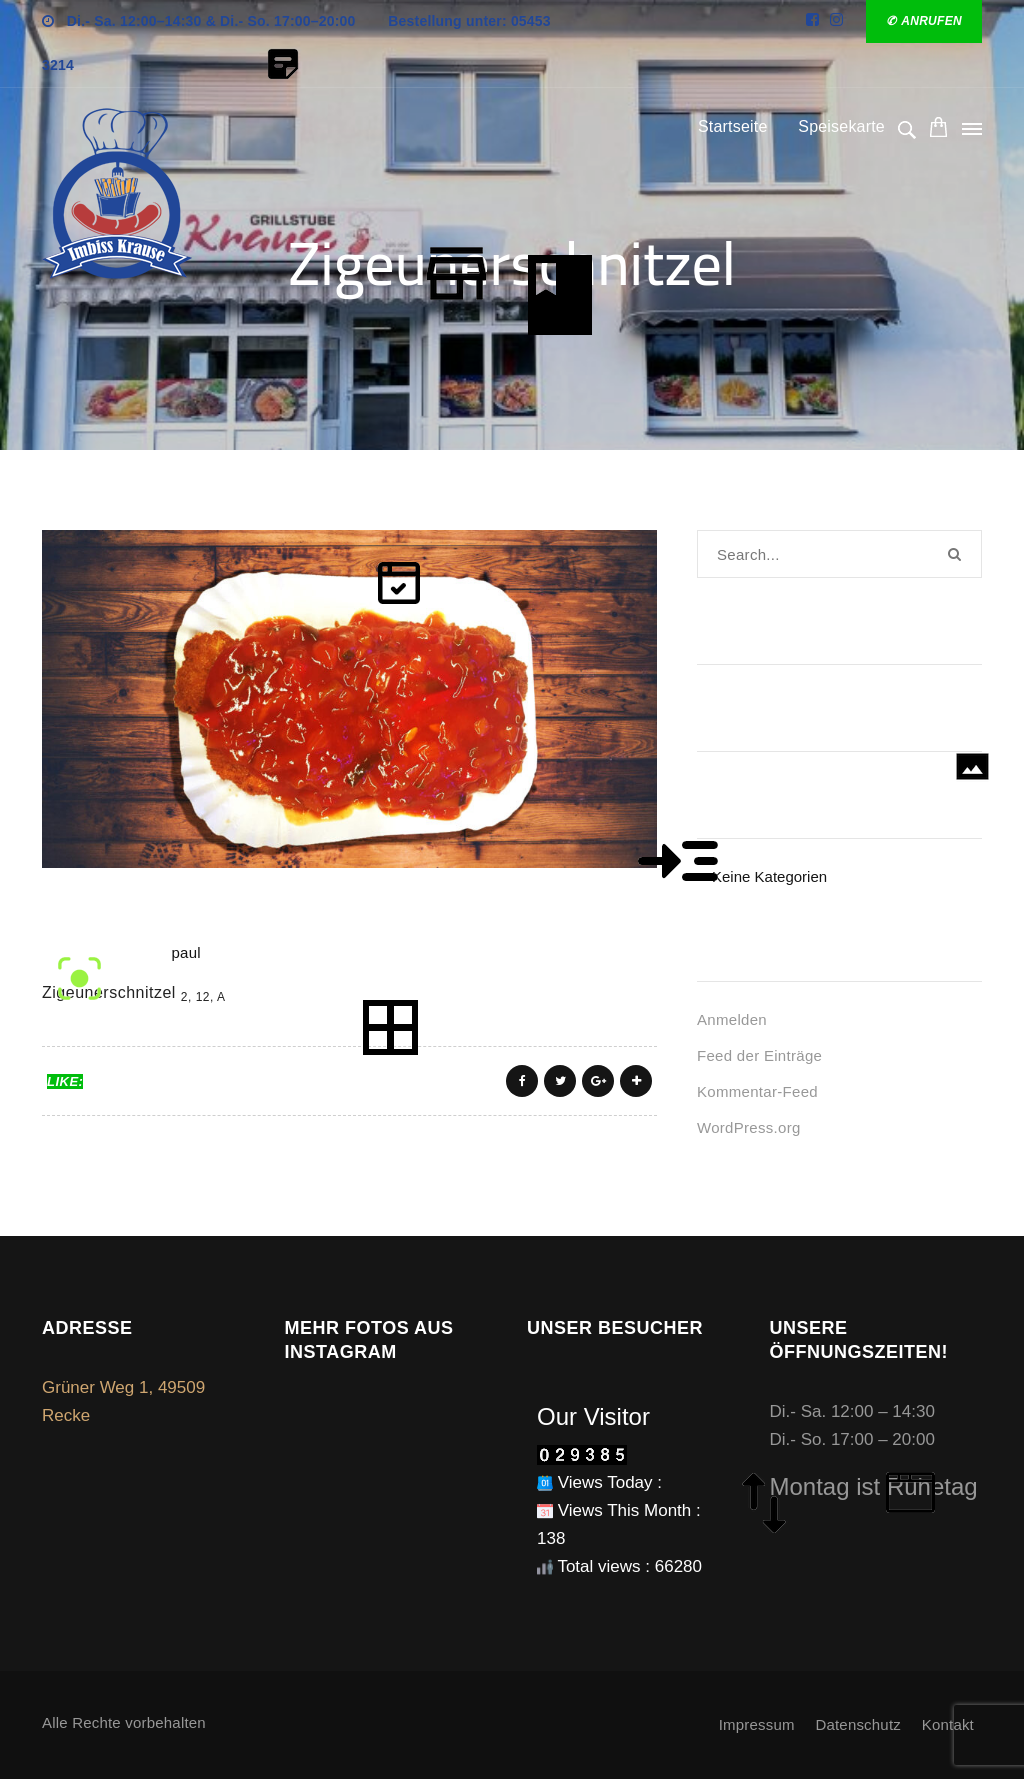 The height and width of the screenshot is (1779, 1024). What do you see at coordinates (283, 64) in the screenshot?
I see `create a new note` at bounding box center [283, 64].